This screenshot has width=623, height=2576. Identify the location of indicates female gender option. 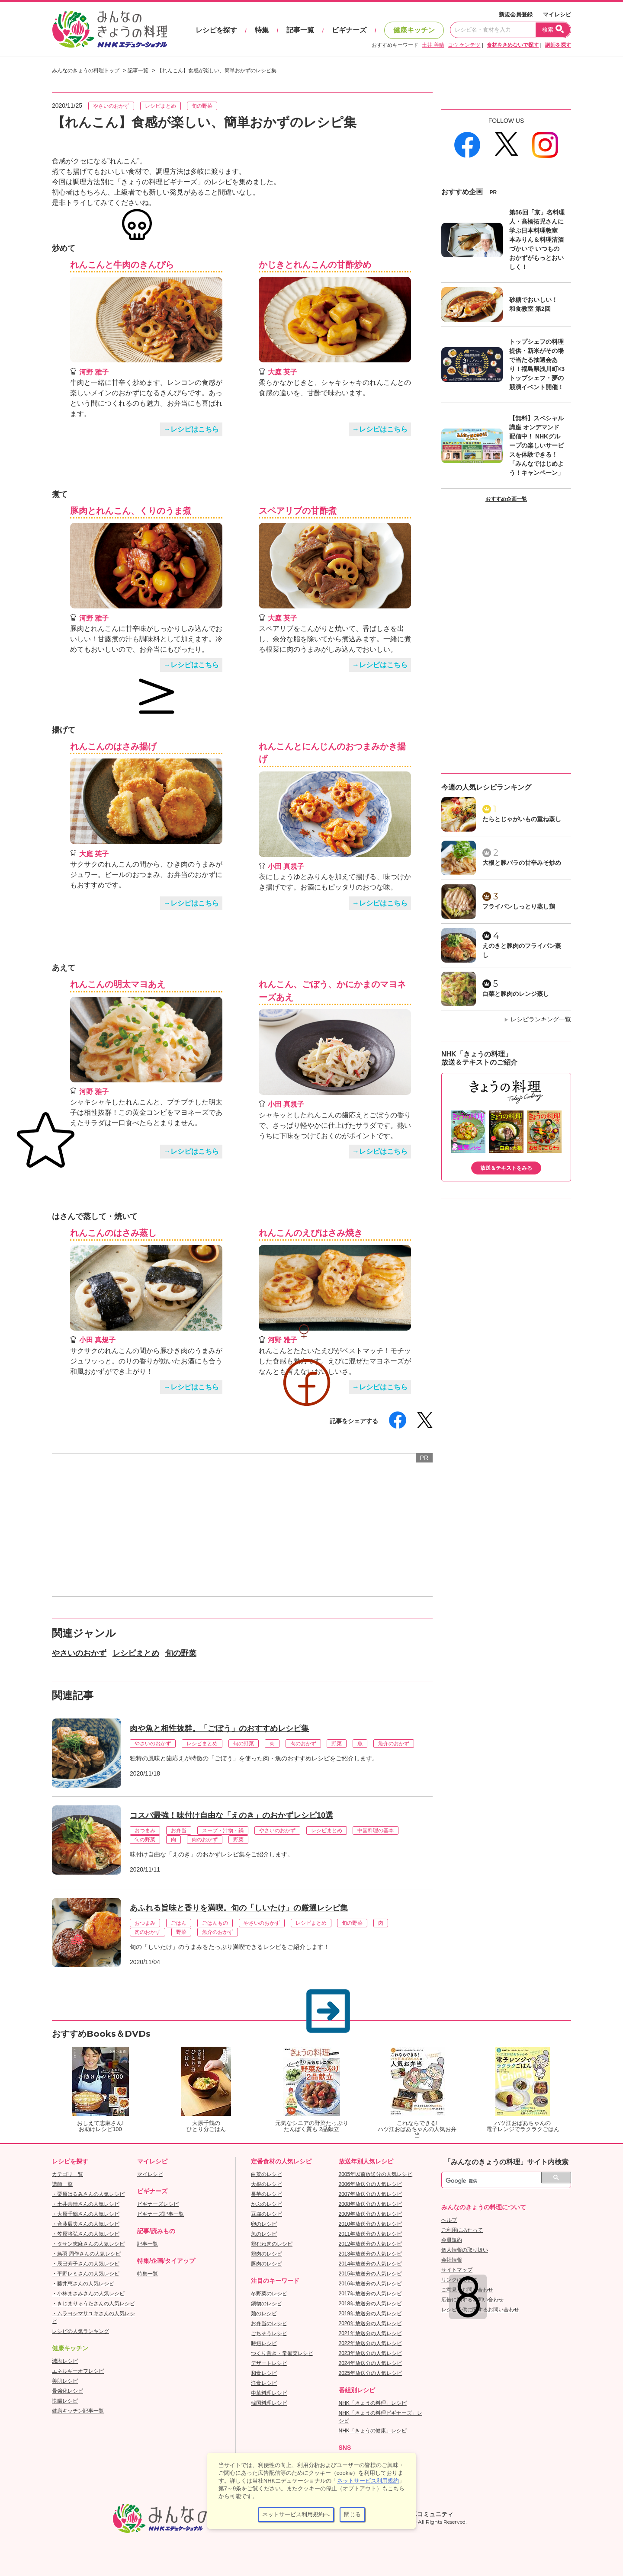
(304, 1331).